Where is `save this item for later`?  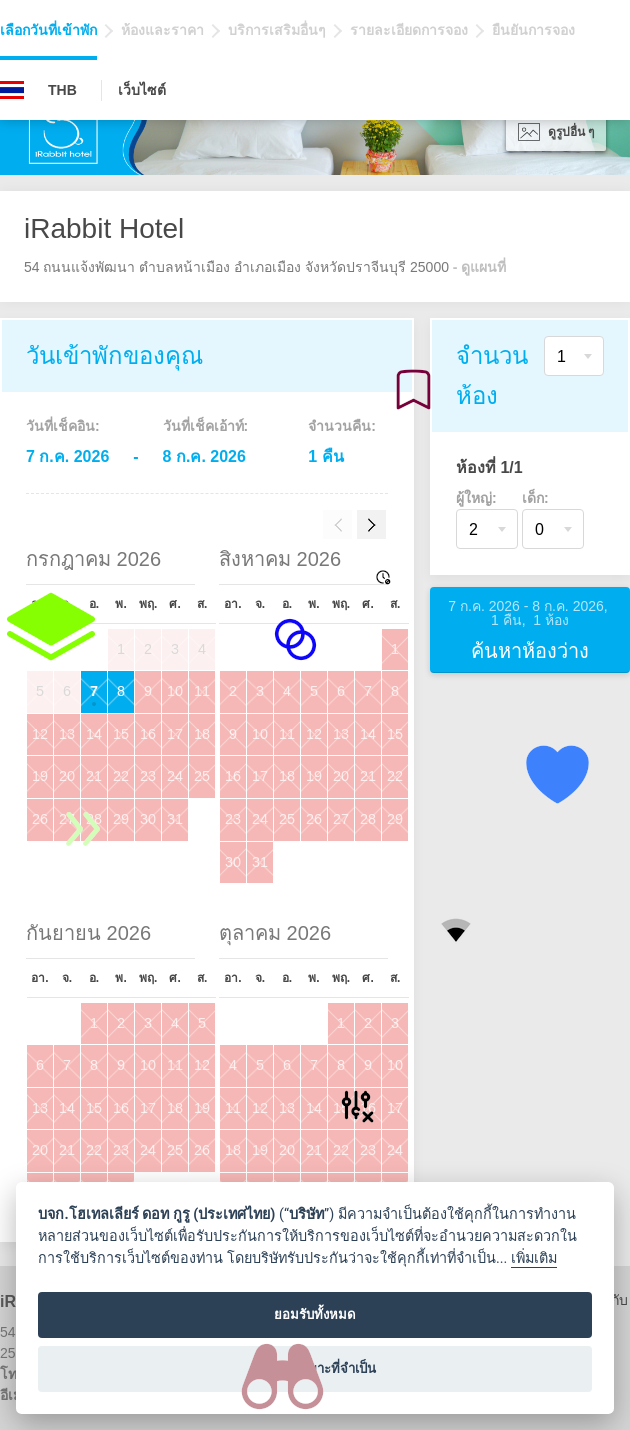 save this item for later is located at coordinates (413, 389).